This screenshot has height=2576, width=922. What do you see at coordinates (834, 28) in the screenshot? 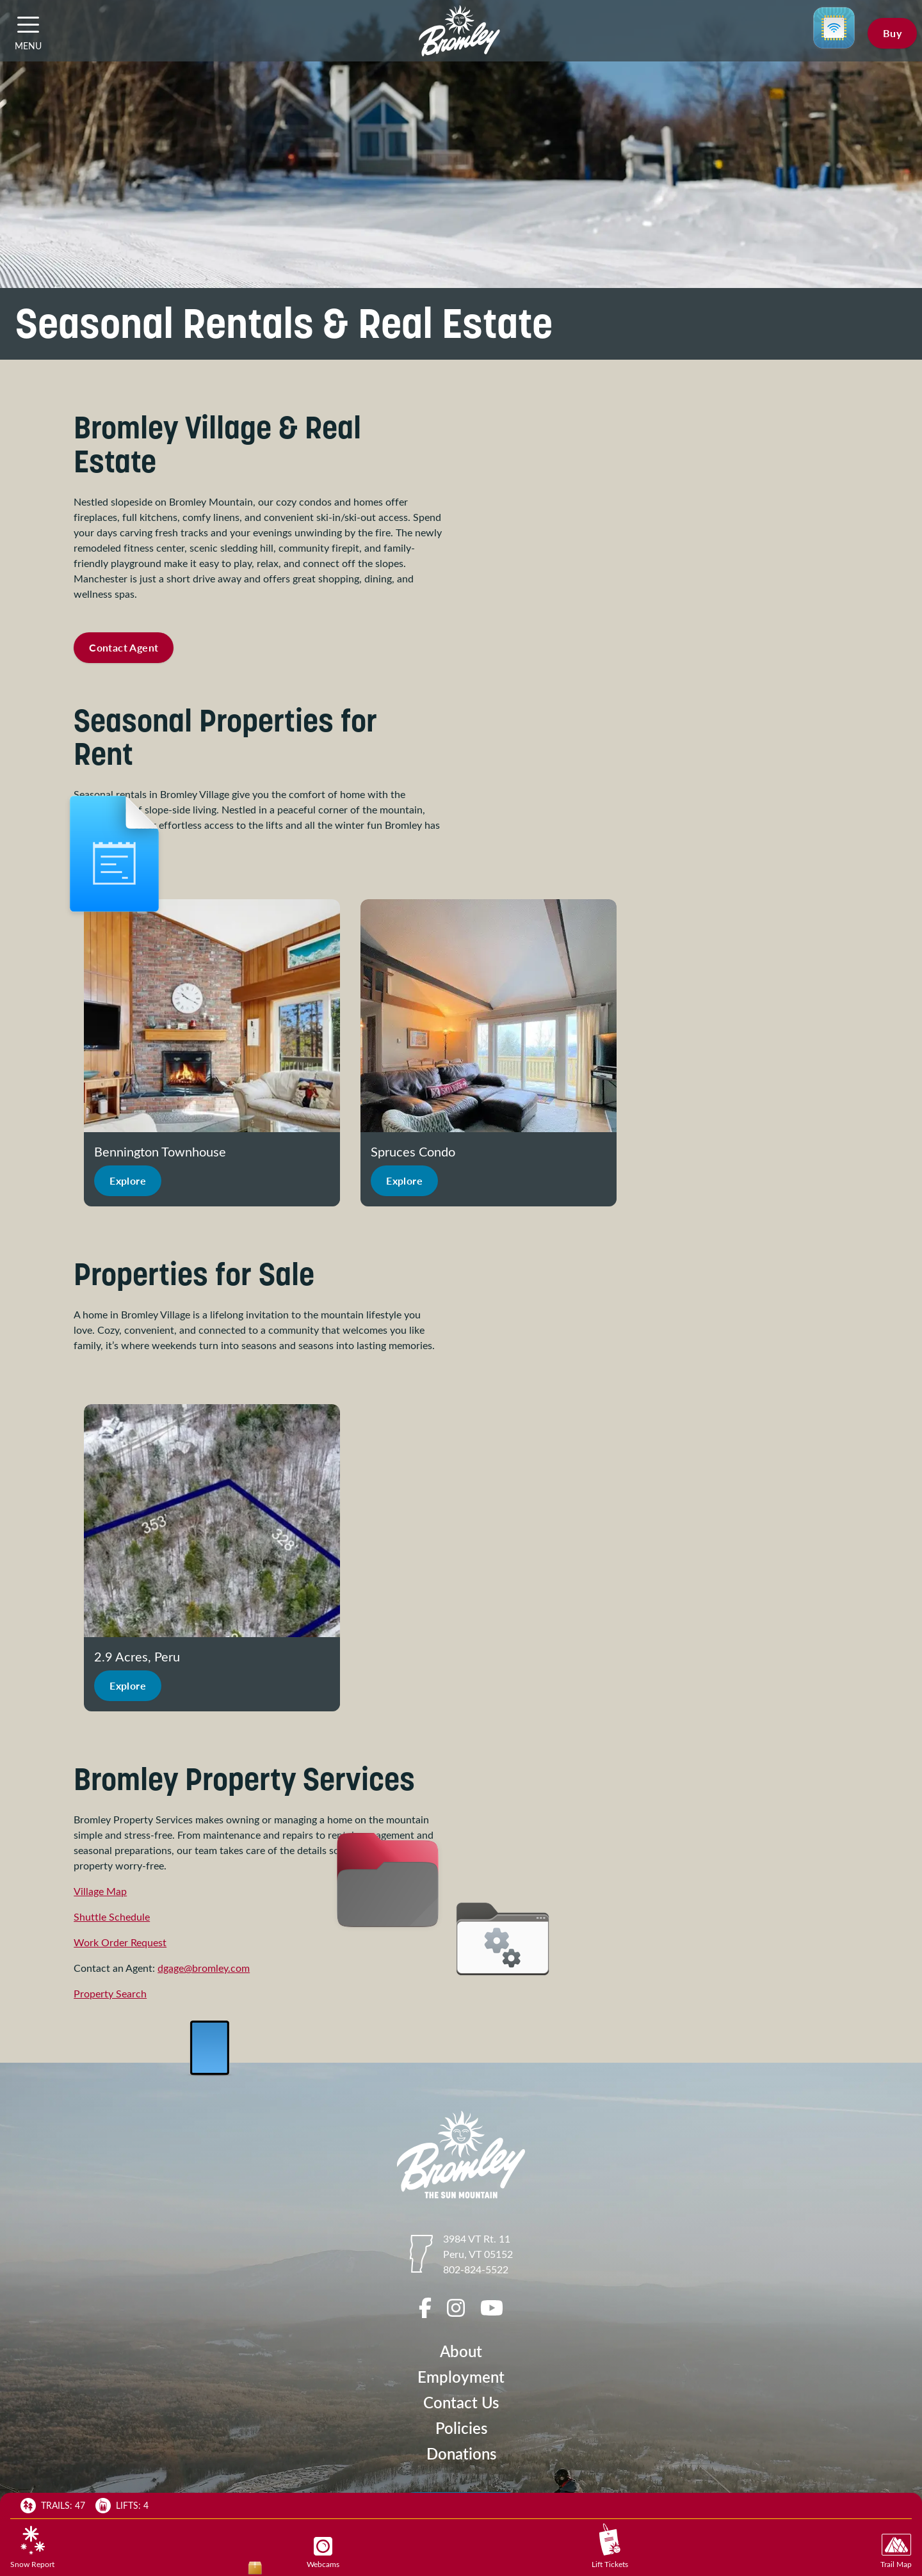
I see `view network adapter settings` at bounding box center [834, 28].